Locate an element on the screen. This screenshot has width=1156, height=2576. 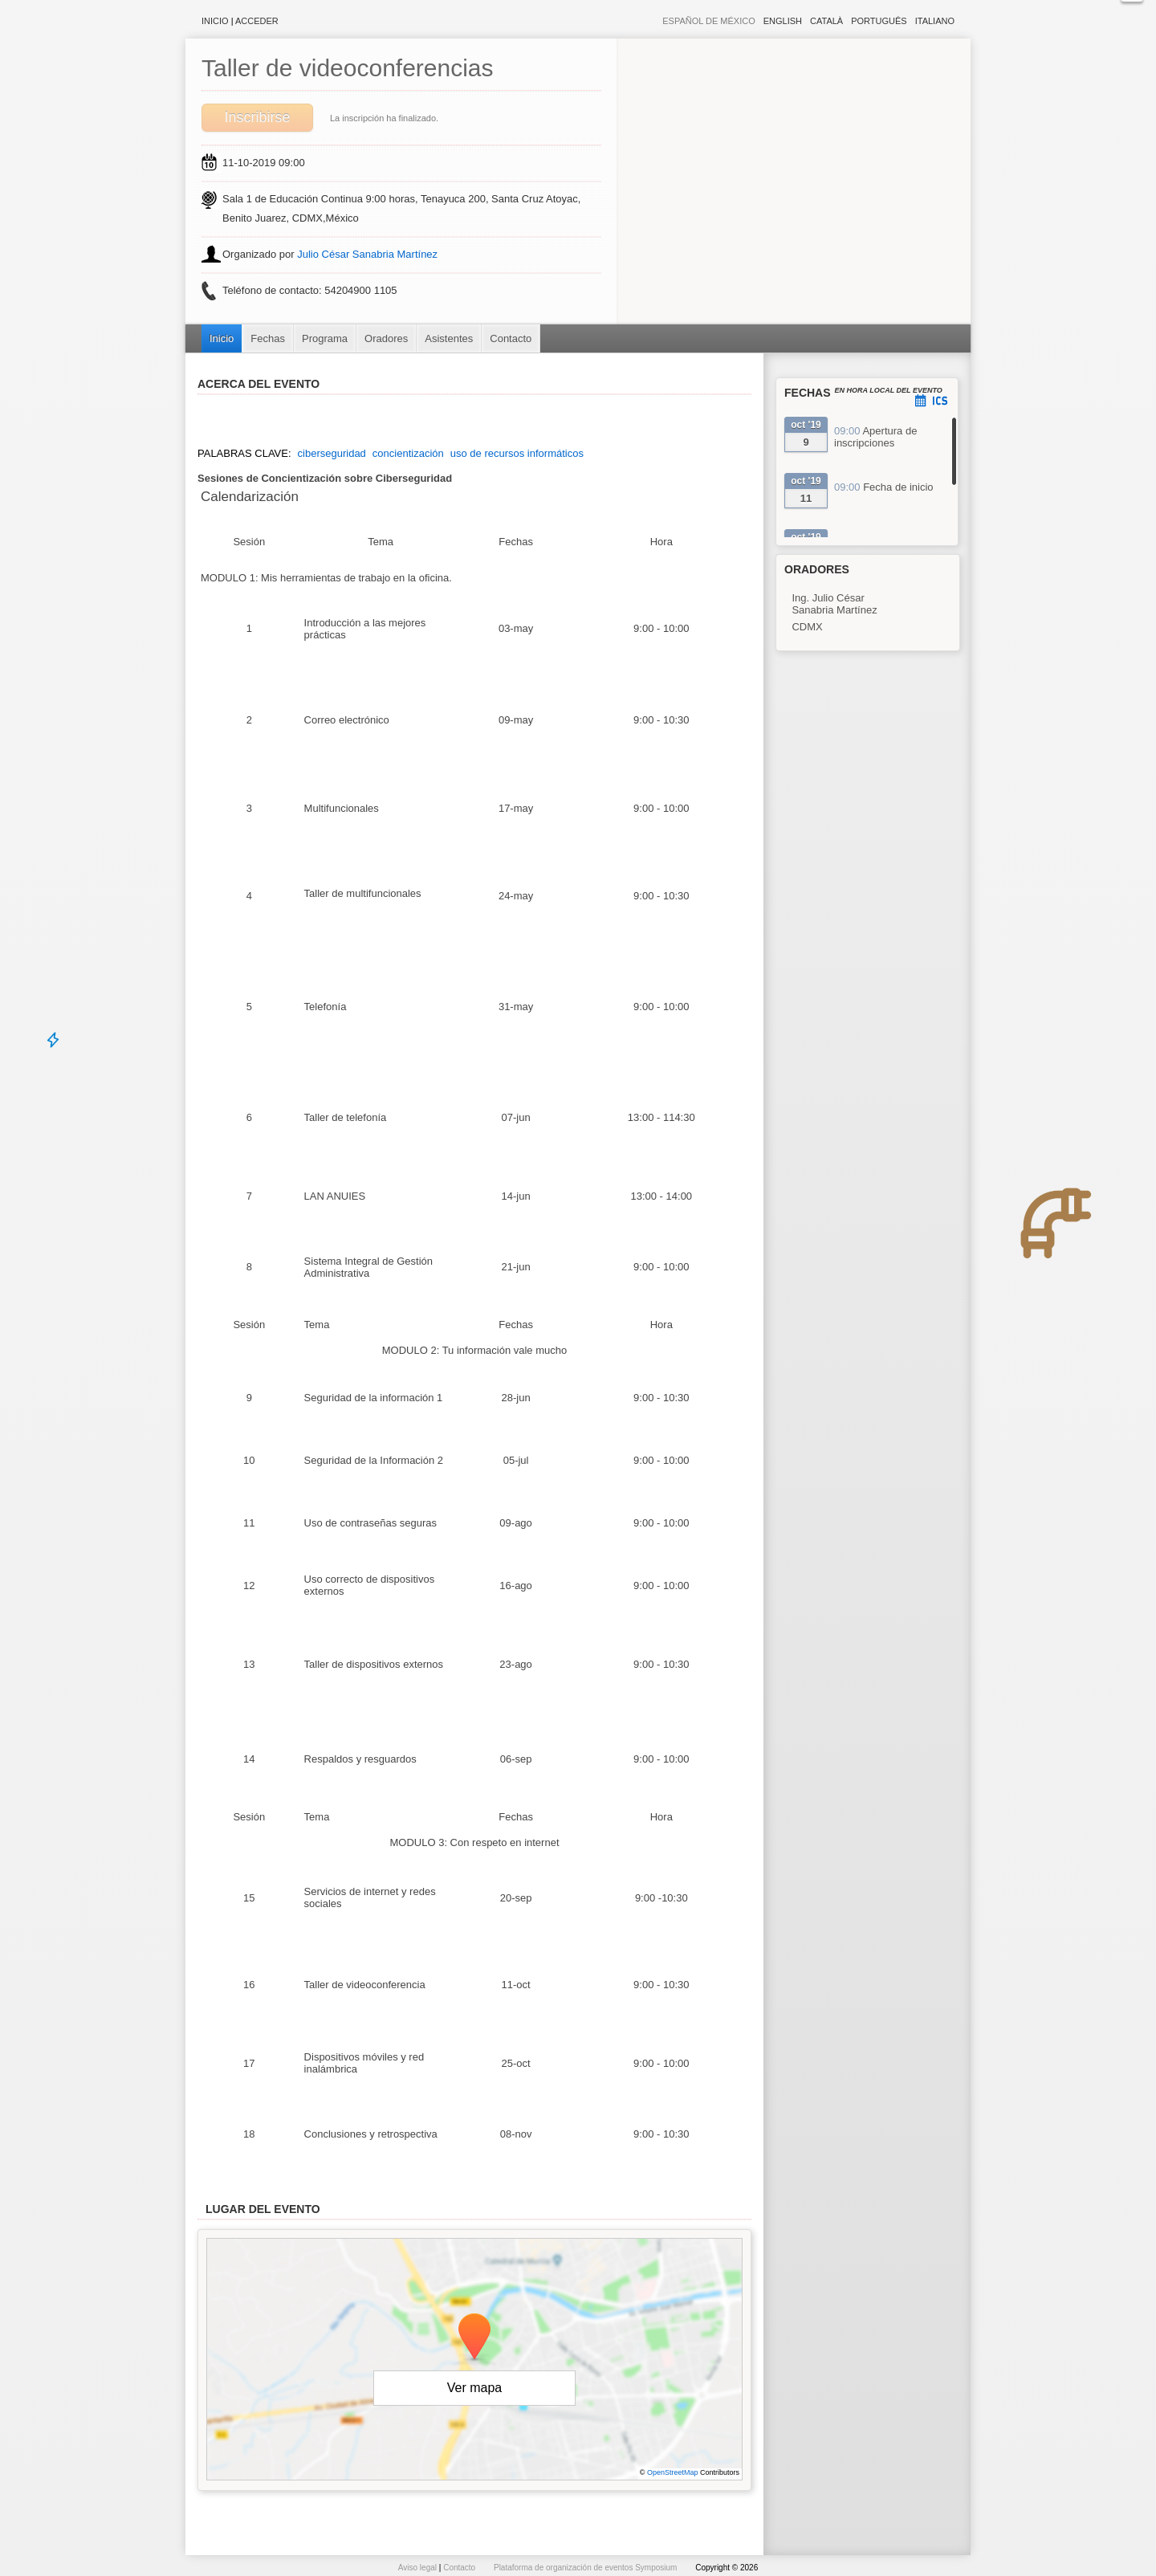
indicates fast or instant action is located at coordinates (53, 1040).